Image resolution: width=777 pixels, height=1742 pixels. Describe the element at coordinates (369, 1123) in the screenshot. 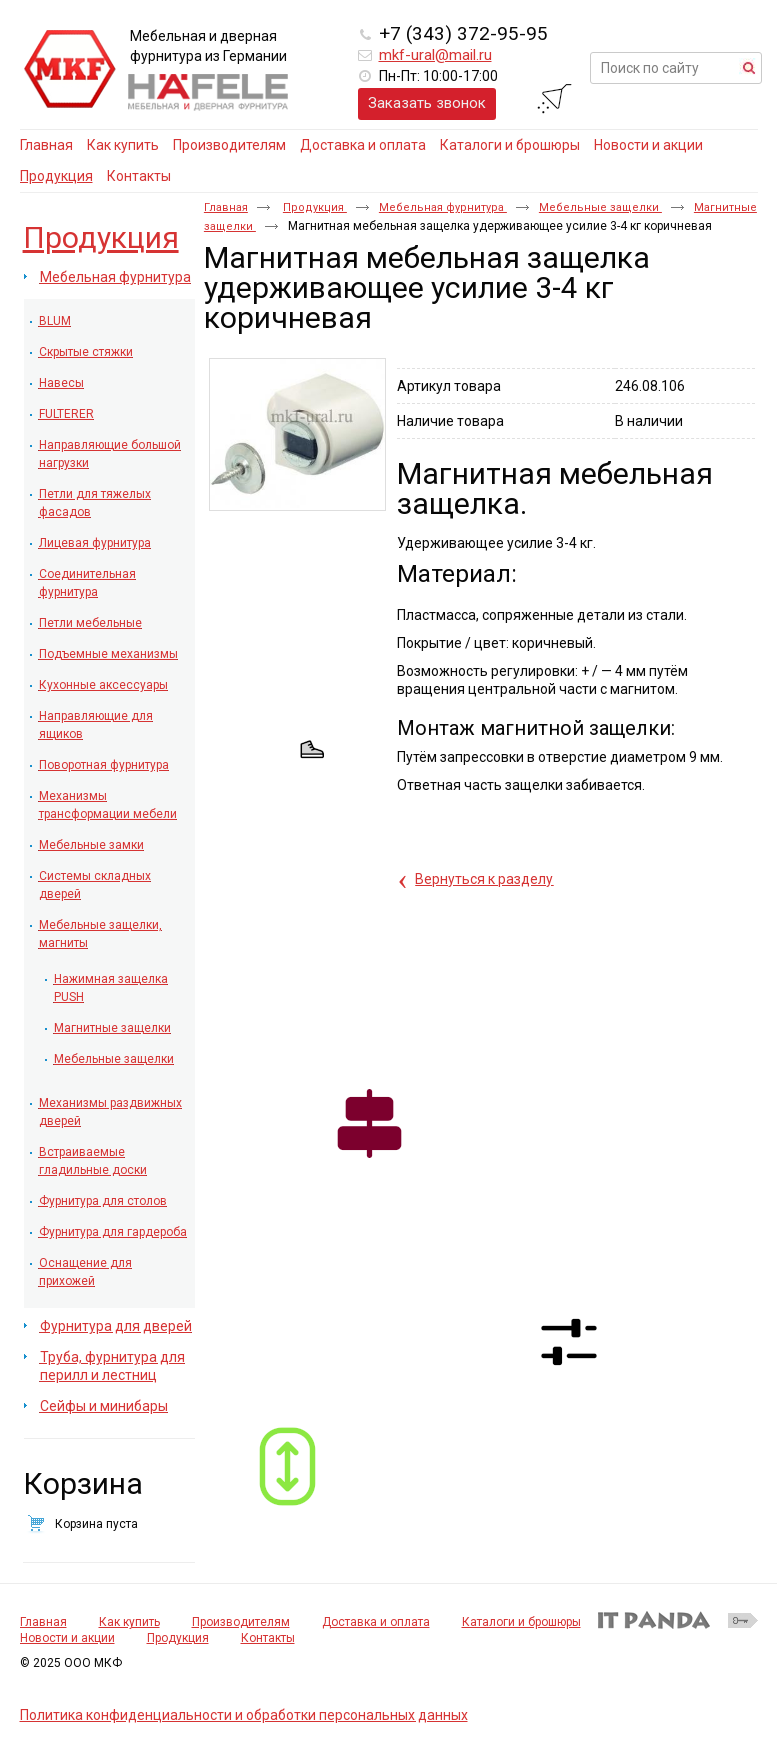

I see `align objects to horizontal center` at that location.